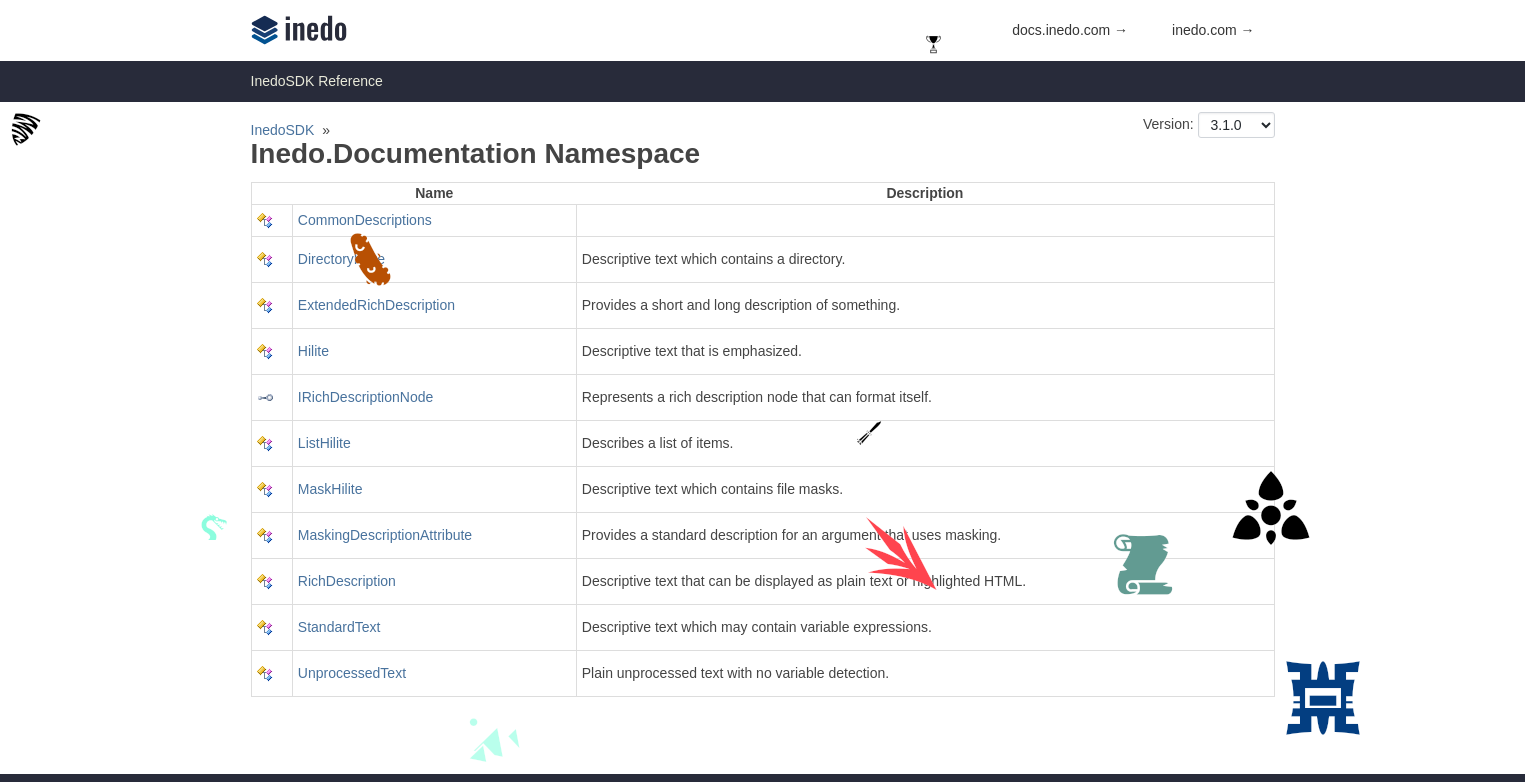  What do you see at coordinates (1271, 508) in the screenshot?
I see `represents a hive mind or collective intelligence feature` at bounding box center [1271, 508].